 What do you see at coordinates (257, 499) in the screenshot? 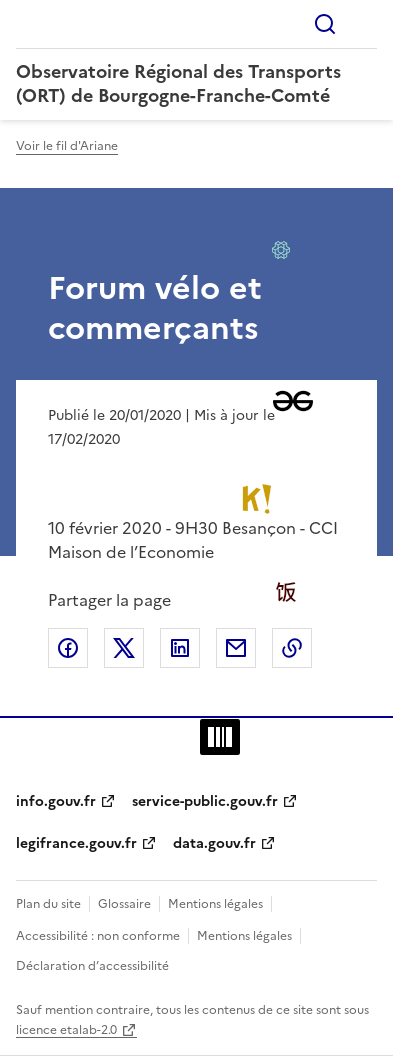
I see `open Kahoot! app` at bounding box center [257, 499].